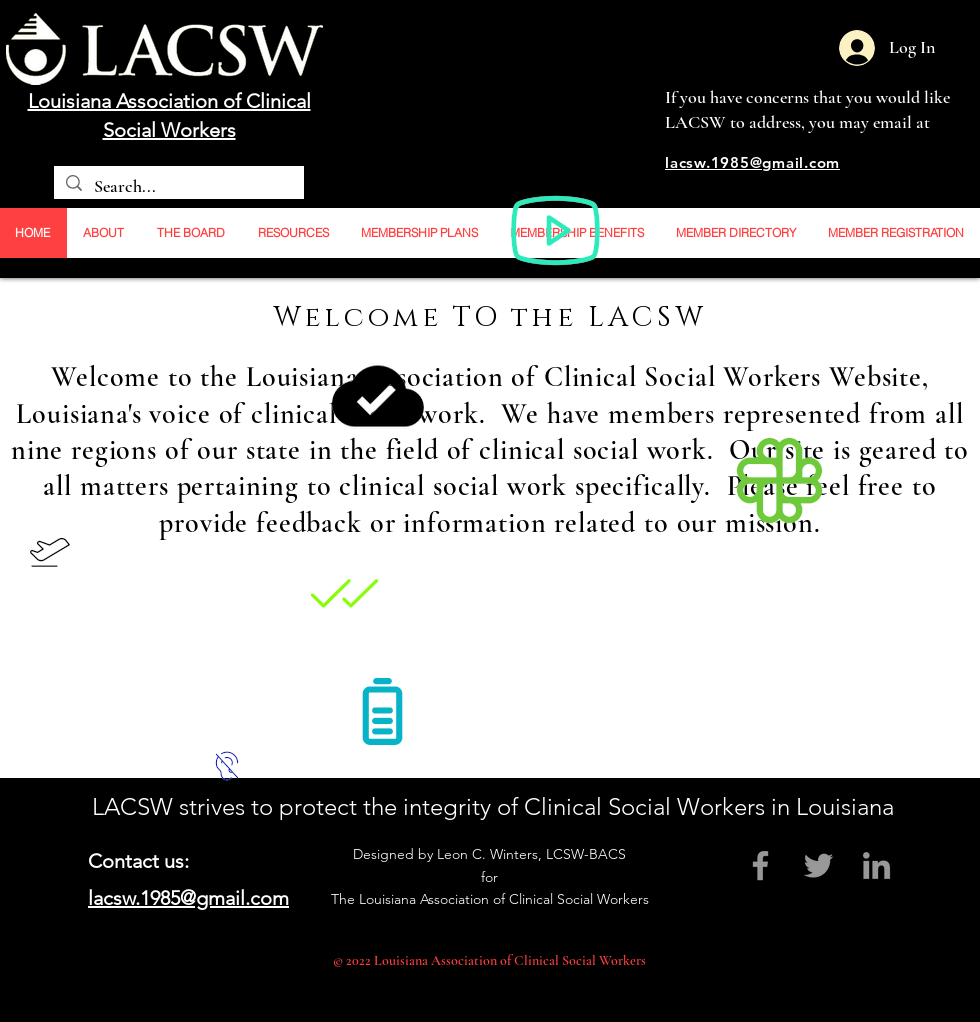 The height and width of the screenshot is (1022, 980). Describe the element at coordinates (382, 711) in the screenshot. I see `indicates high battery level` at that location.